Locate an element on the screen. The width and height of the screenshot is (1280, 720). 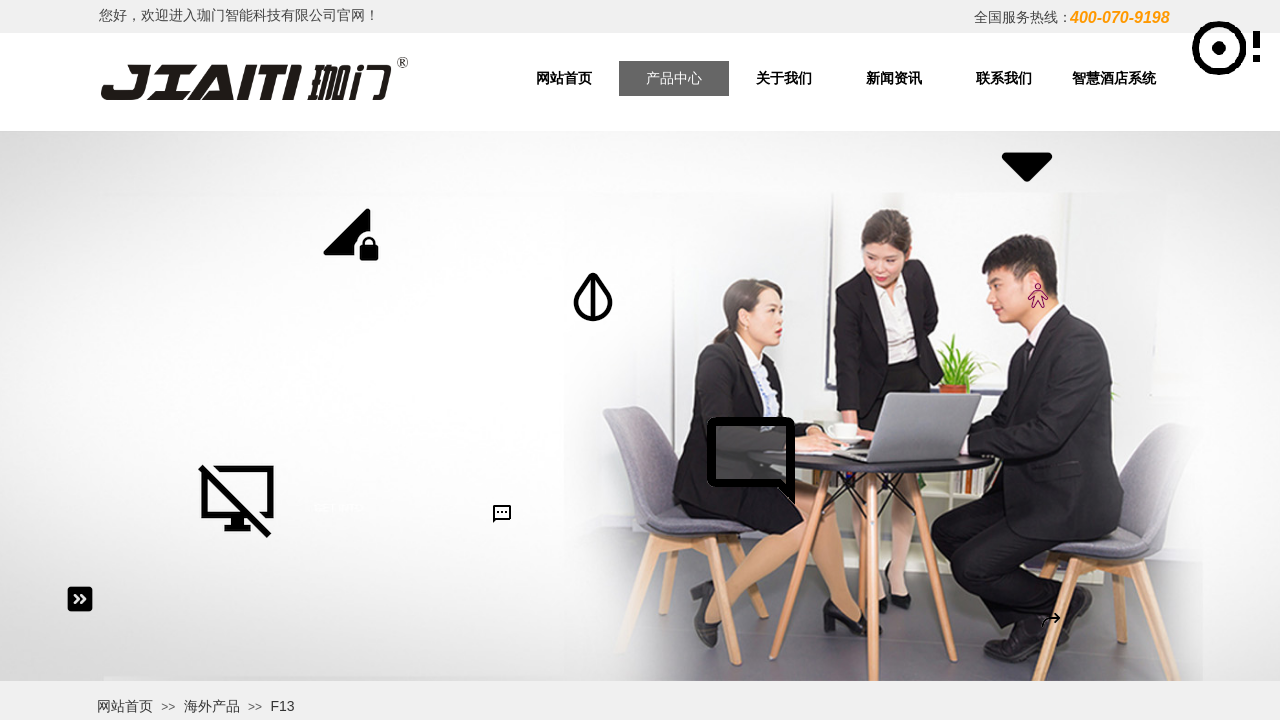
share or forward content is located at coordinates (1051, 620).